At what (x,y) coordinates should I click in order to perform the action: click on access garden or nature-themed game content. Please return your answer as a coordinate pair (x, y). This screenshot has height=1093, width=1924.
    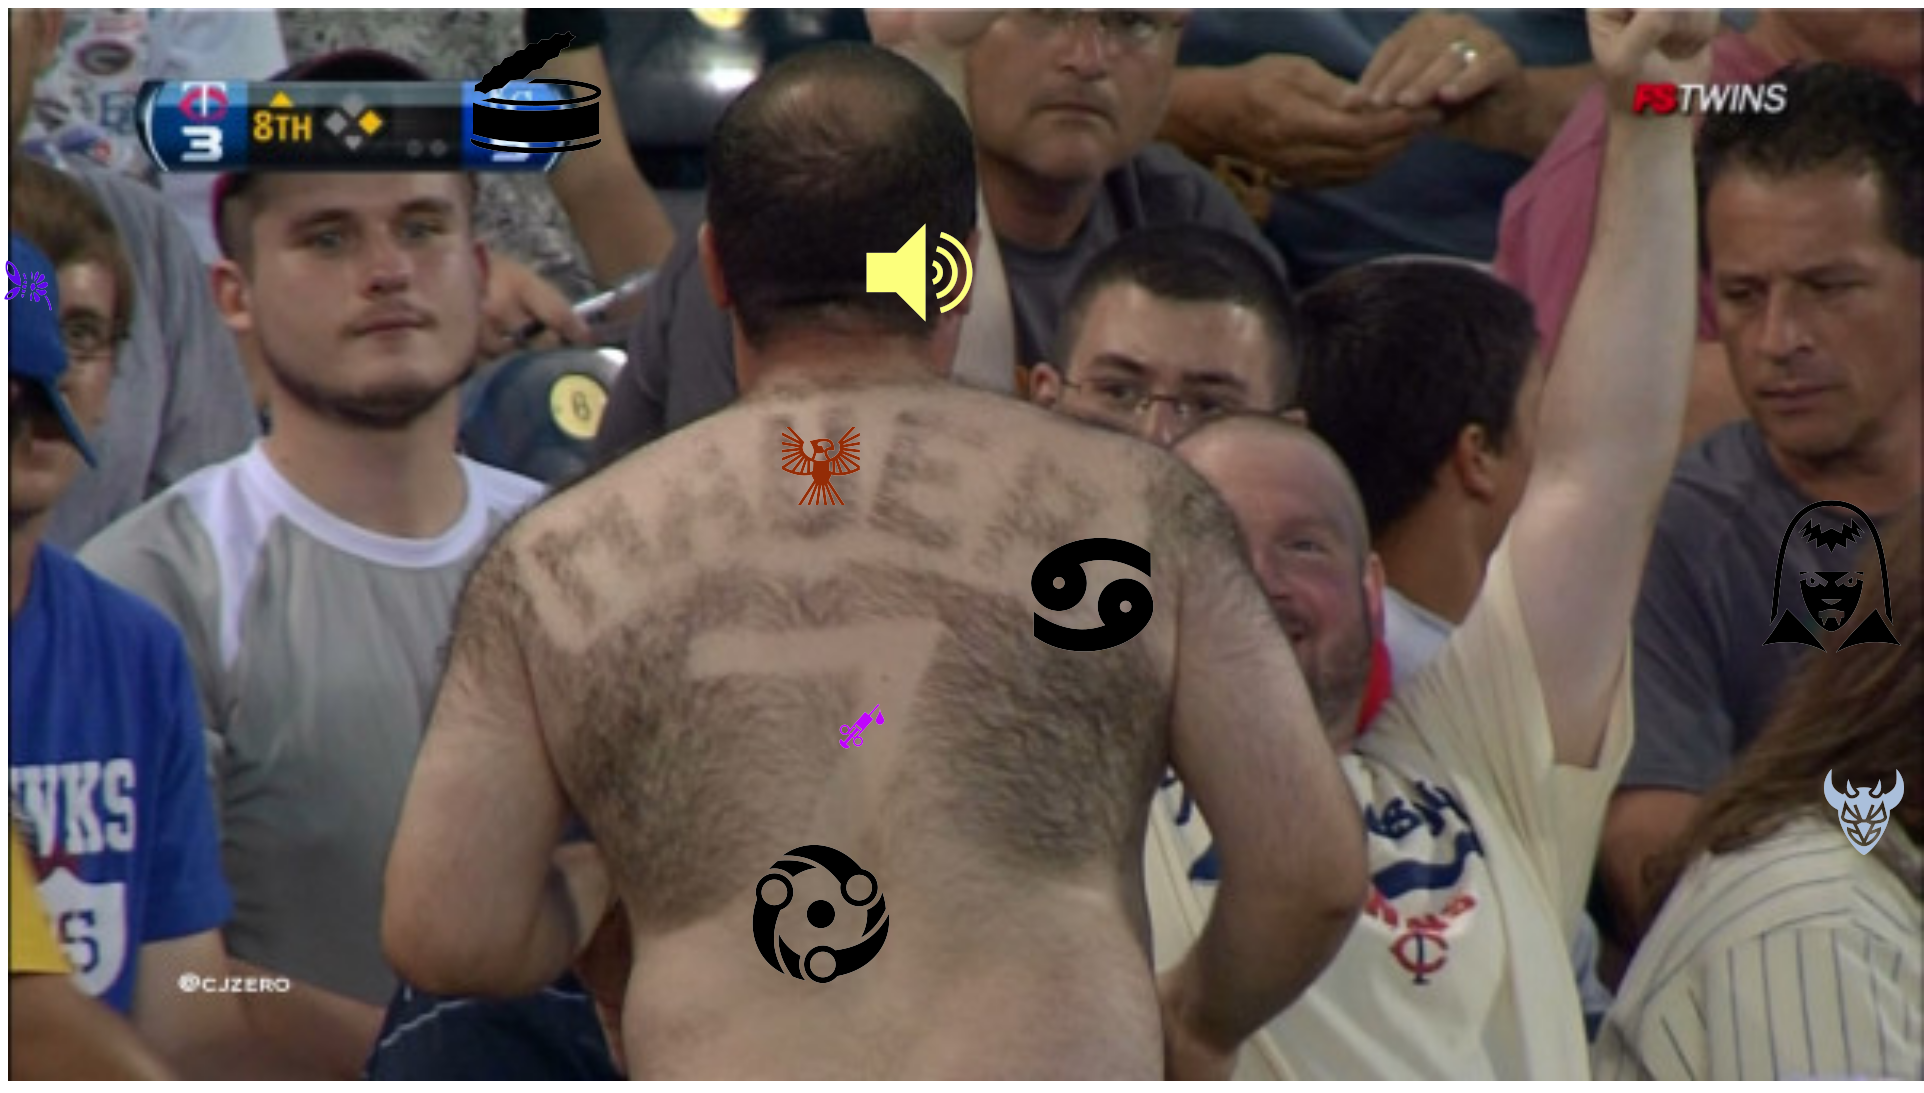
    Looking at the image, I should click on (27, 285).